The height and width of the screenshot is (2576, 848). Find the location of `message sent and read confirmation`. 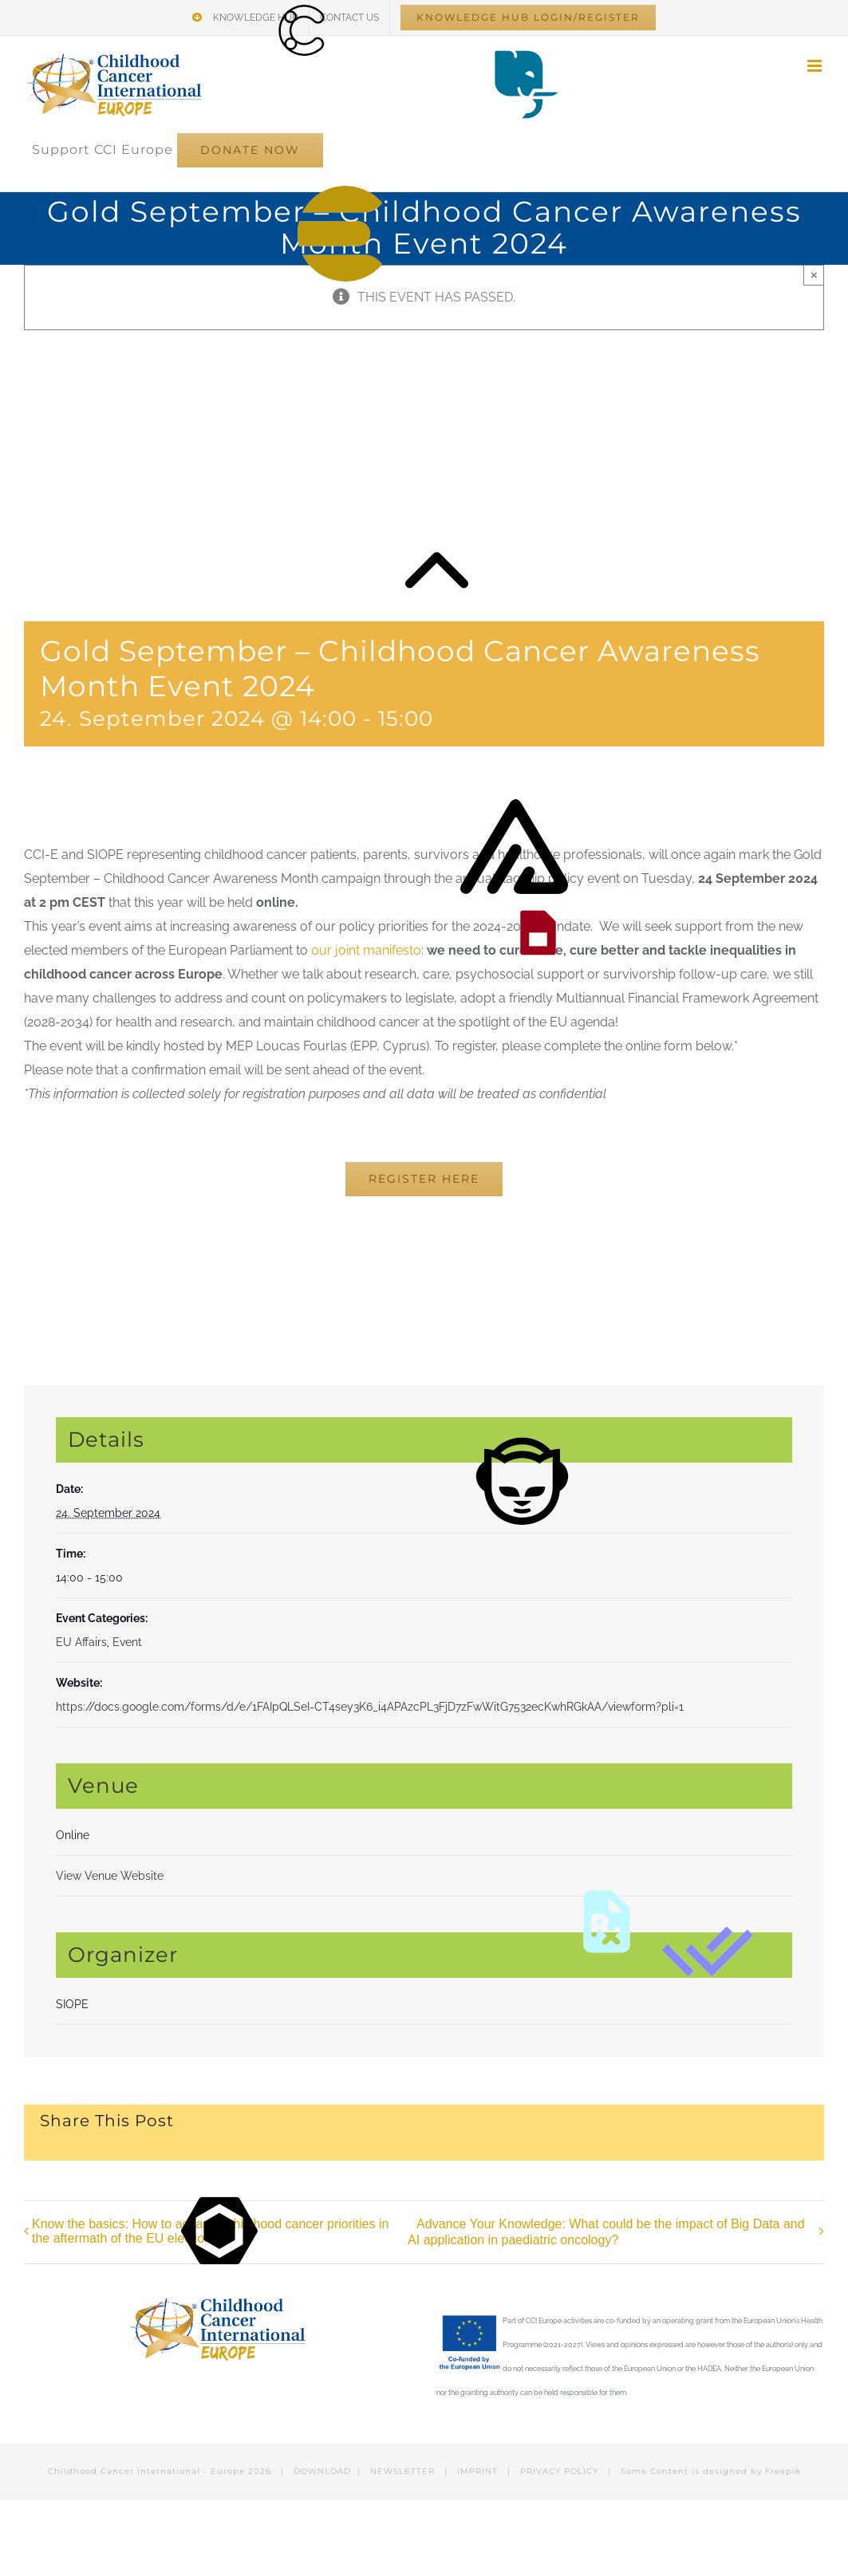

message sent and read confirmation is located at coordinates (708, 1952).